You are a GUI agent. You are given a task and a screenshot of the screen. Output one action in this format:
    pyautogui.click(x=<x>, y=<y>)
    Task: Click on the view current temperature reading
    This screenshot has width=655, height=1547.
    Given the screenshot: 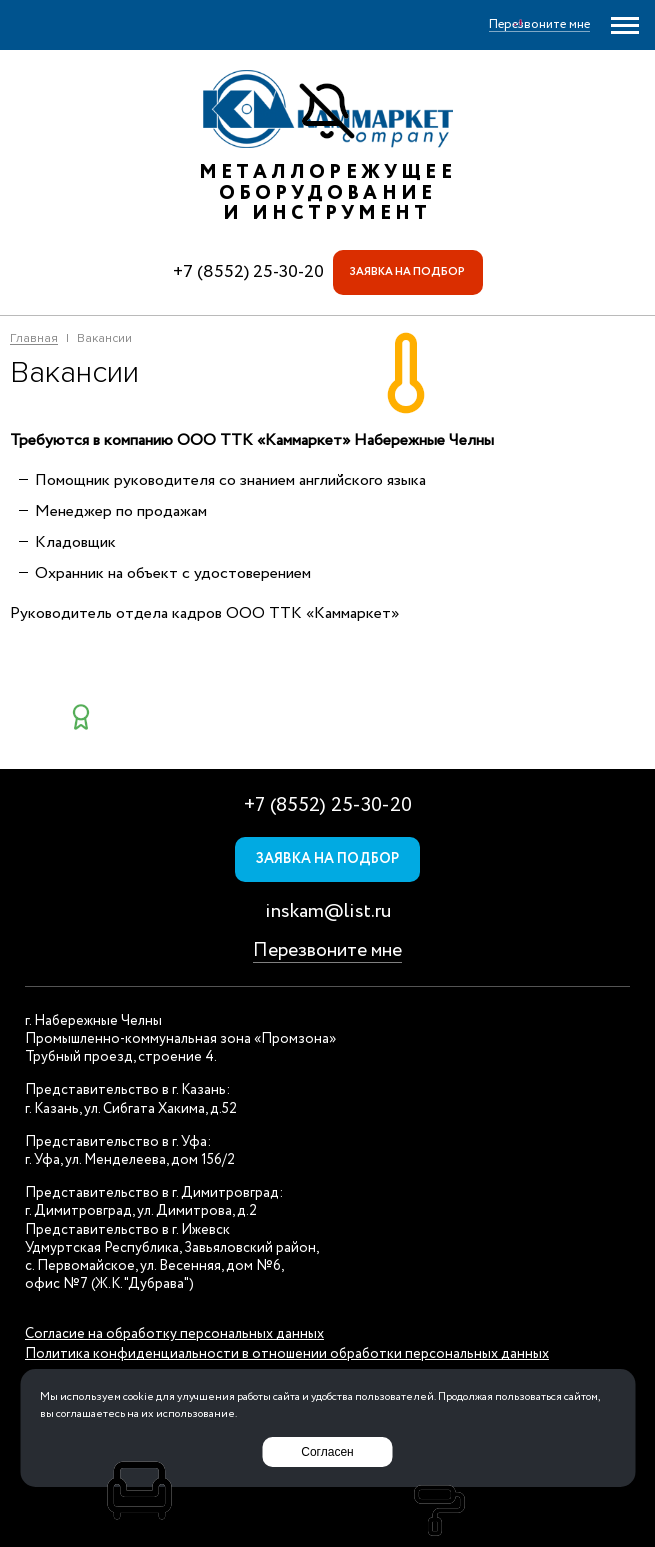 What is the action you would take?
    pyautogui.click(x=406, y=373)
    